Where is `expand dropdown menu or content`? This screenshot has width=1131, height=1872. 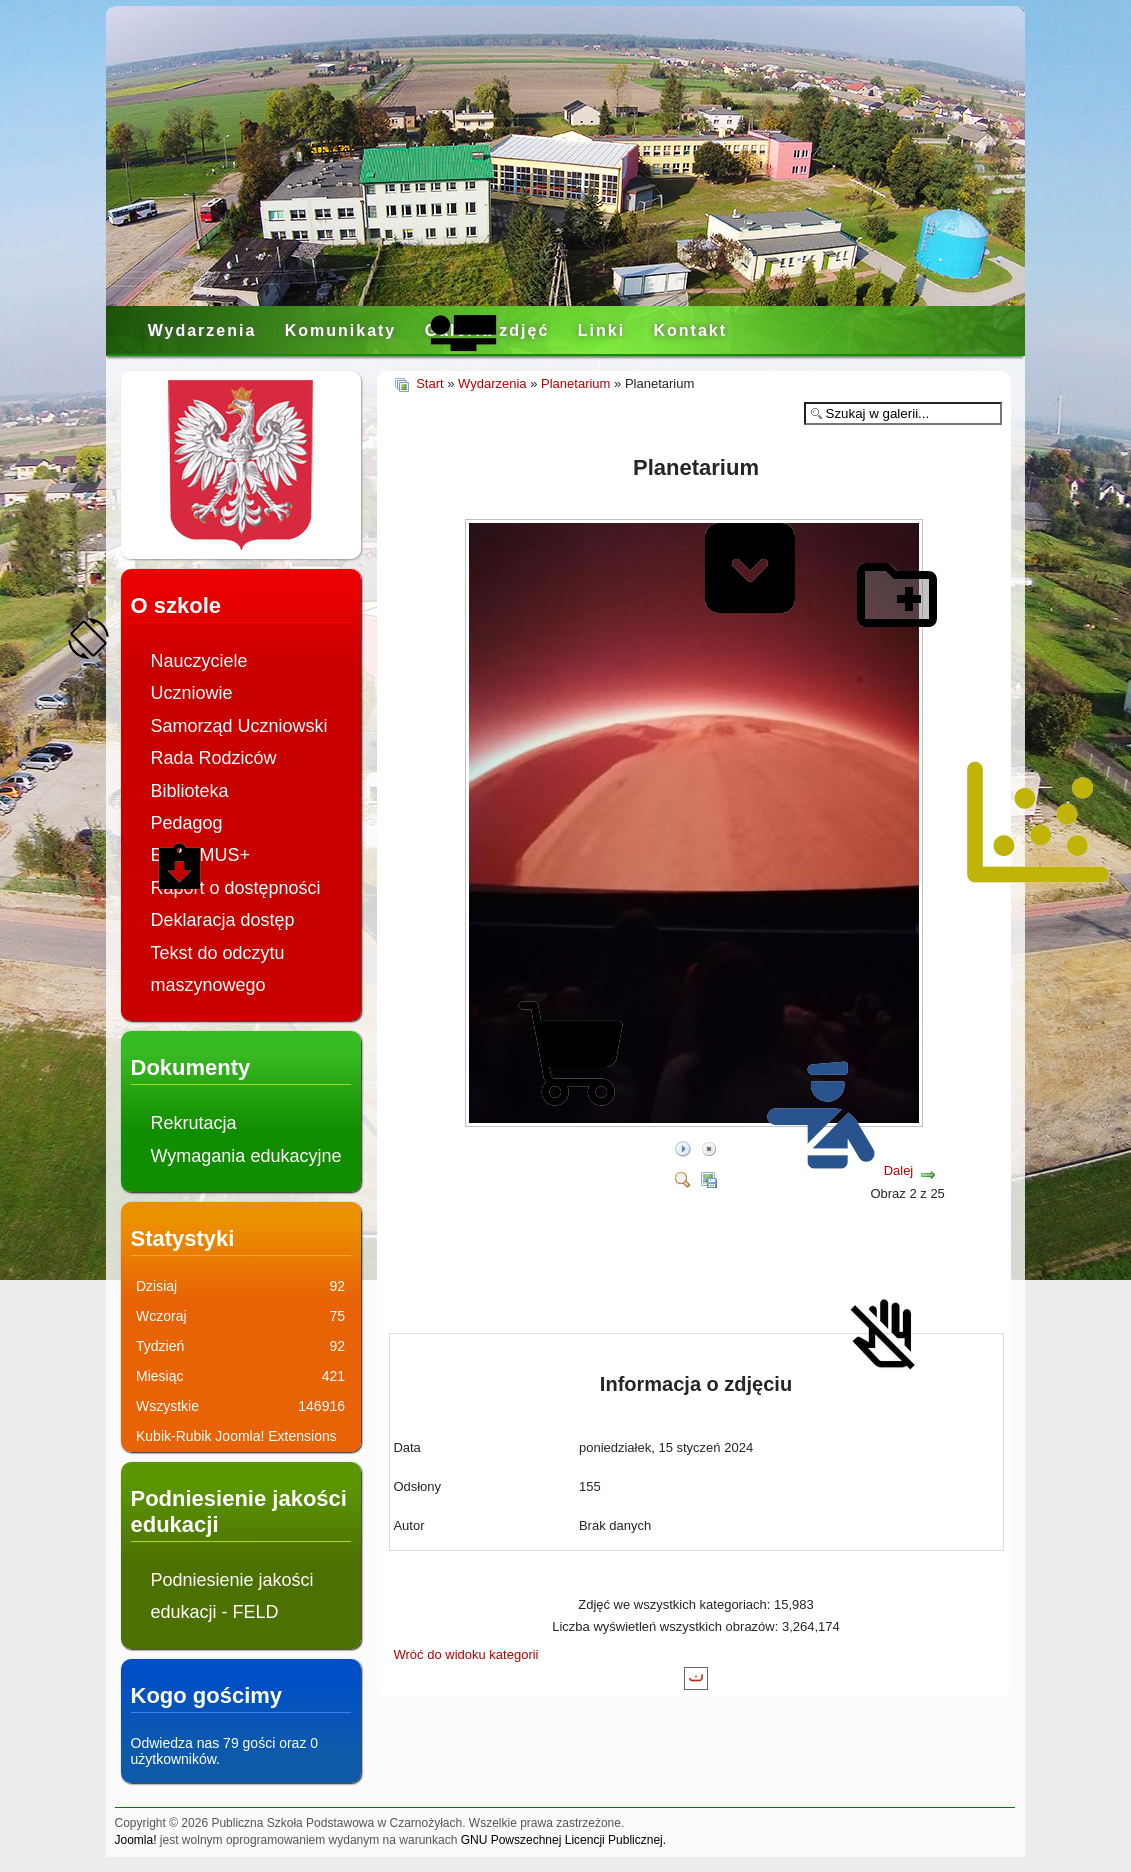
expand dropdown menu or content is located at coordinates (750, 568).